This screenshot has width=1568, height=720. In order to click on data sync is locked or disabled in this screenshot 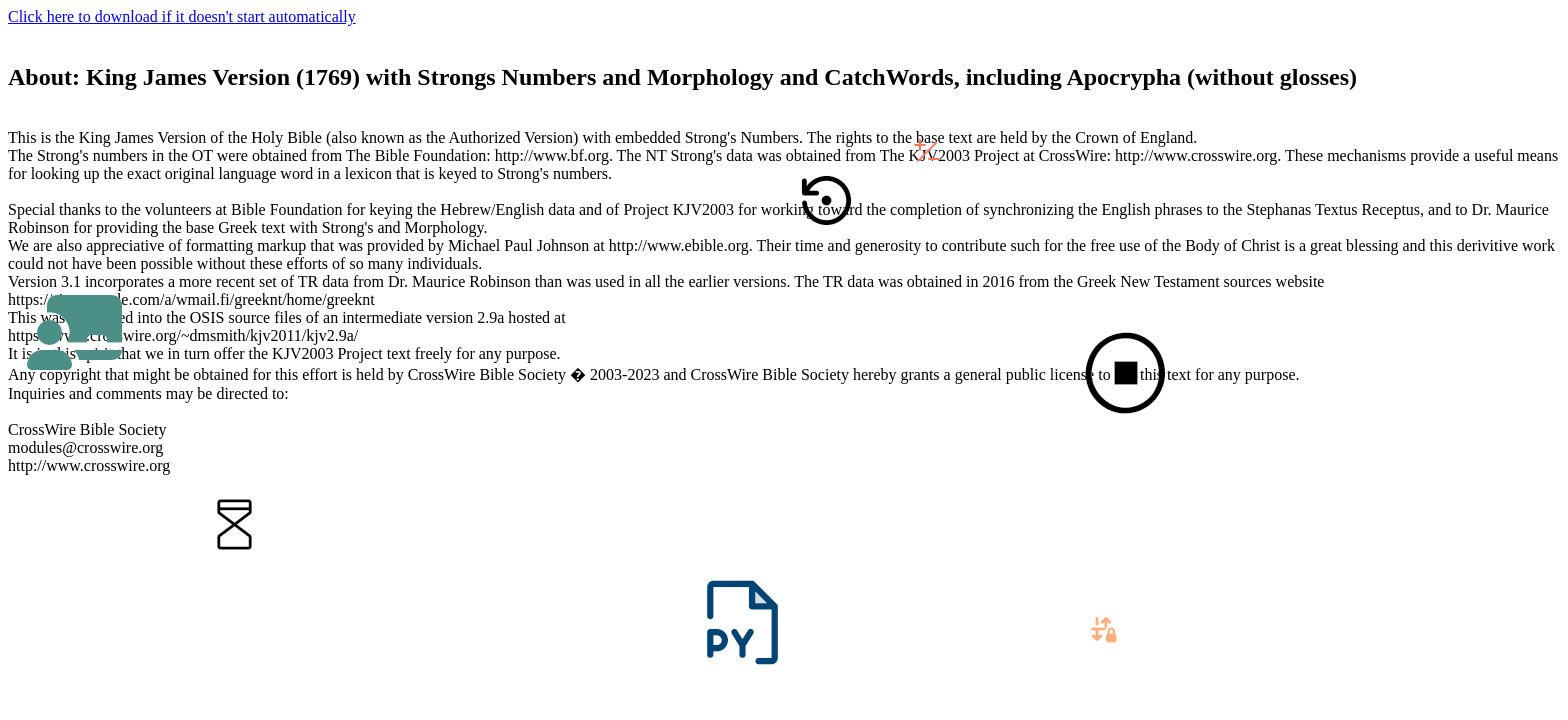, I will do `click(1103, 629)`.